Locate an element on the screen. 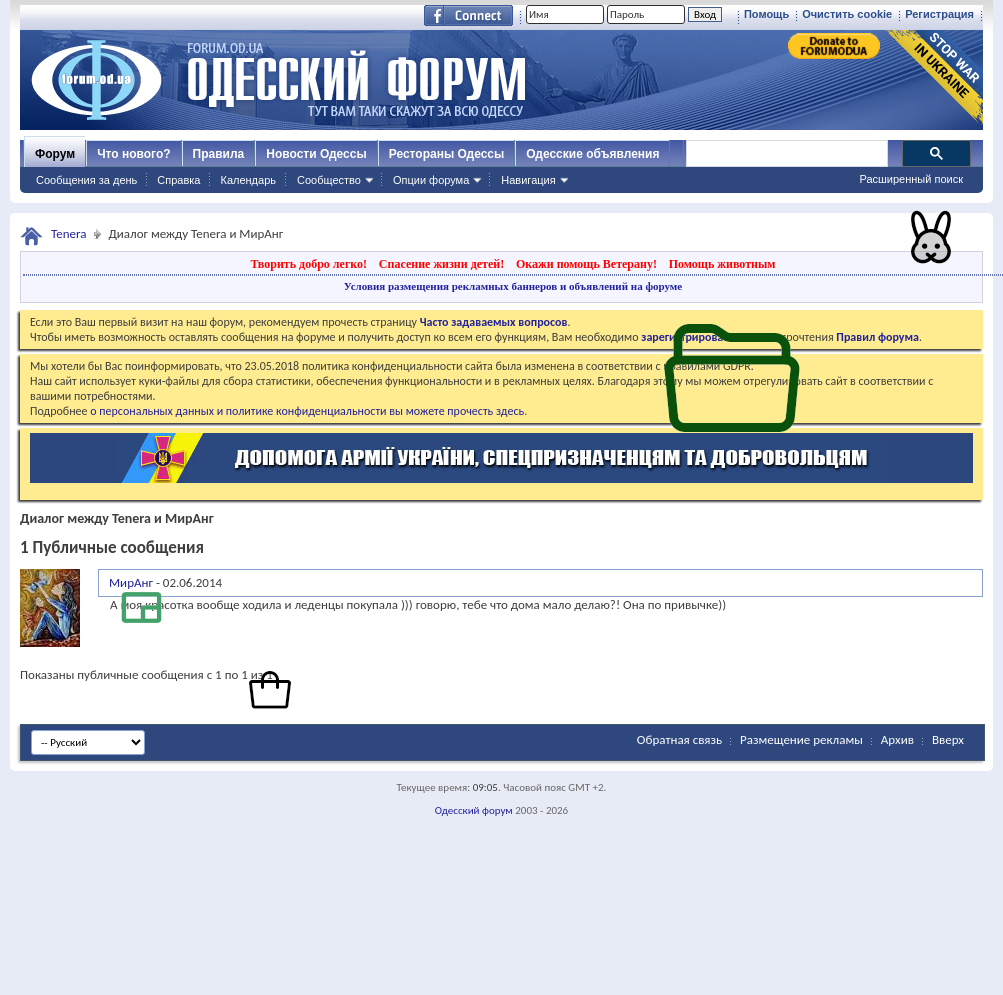 Image resolution: width=1003 pixels, height=995 pixels. open folder to view contents is located at coordinates (732, 378).